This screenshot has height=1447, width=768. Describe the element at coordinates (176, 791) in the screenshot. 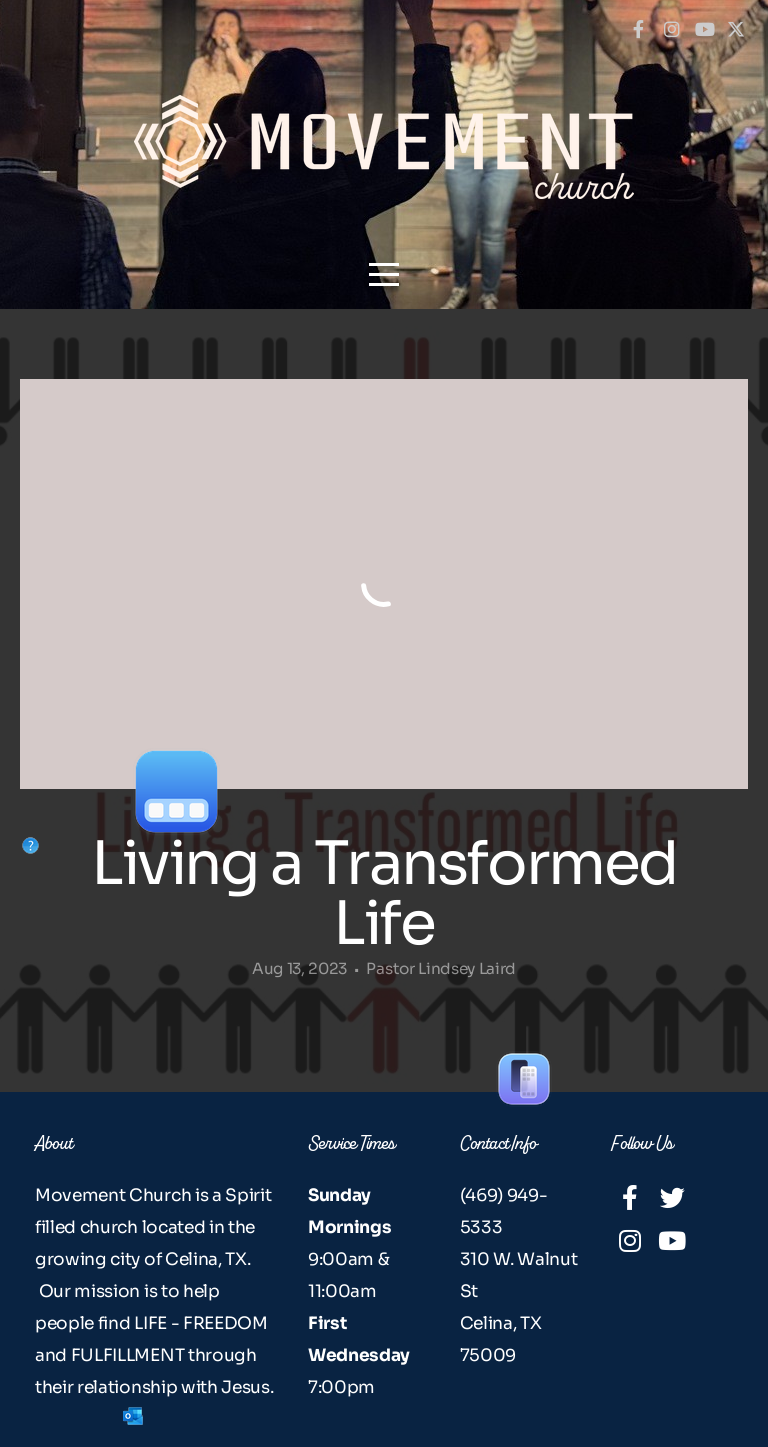

I see `open the dock application` at that location.